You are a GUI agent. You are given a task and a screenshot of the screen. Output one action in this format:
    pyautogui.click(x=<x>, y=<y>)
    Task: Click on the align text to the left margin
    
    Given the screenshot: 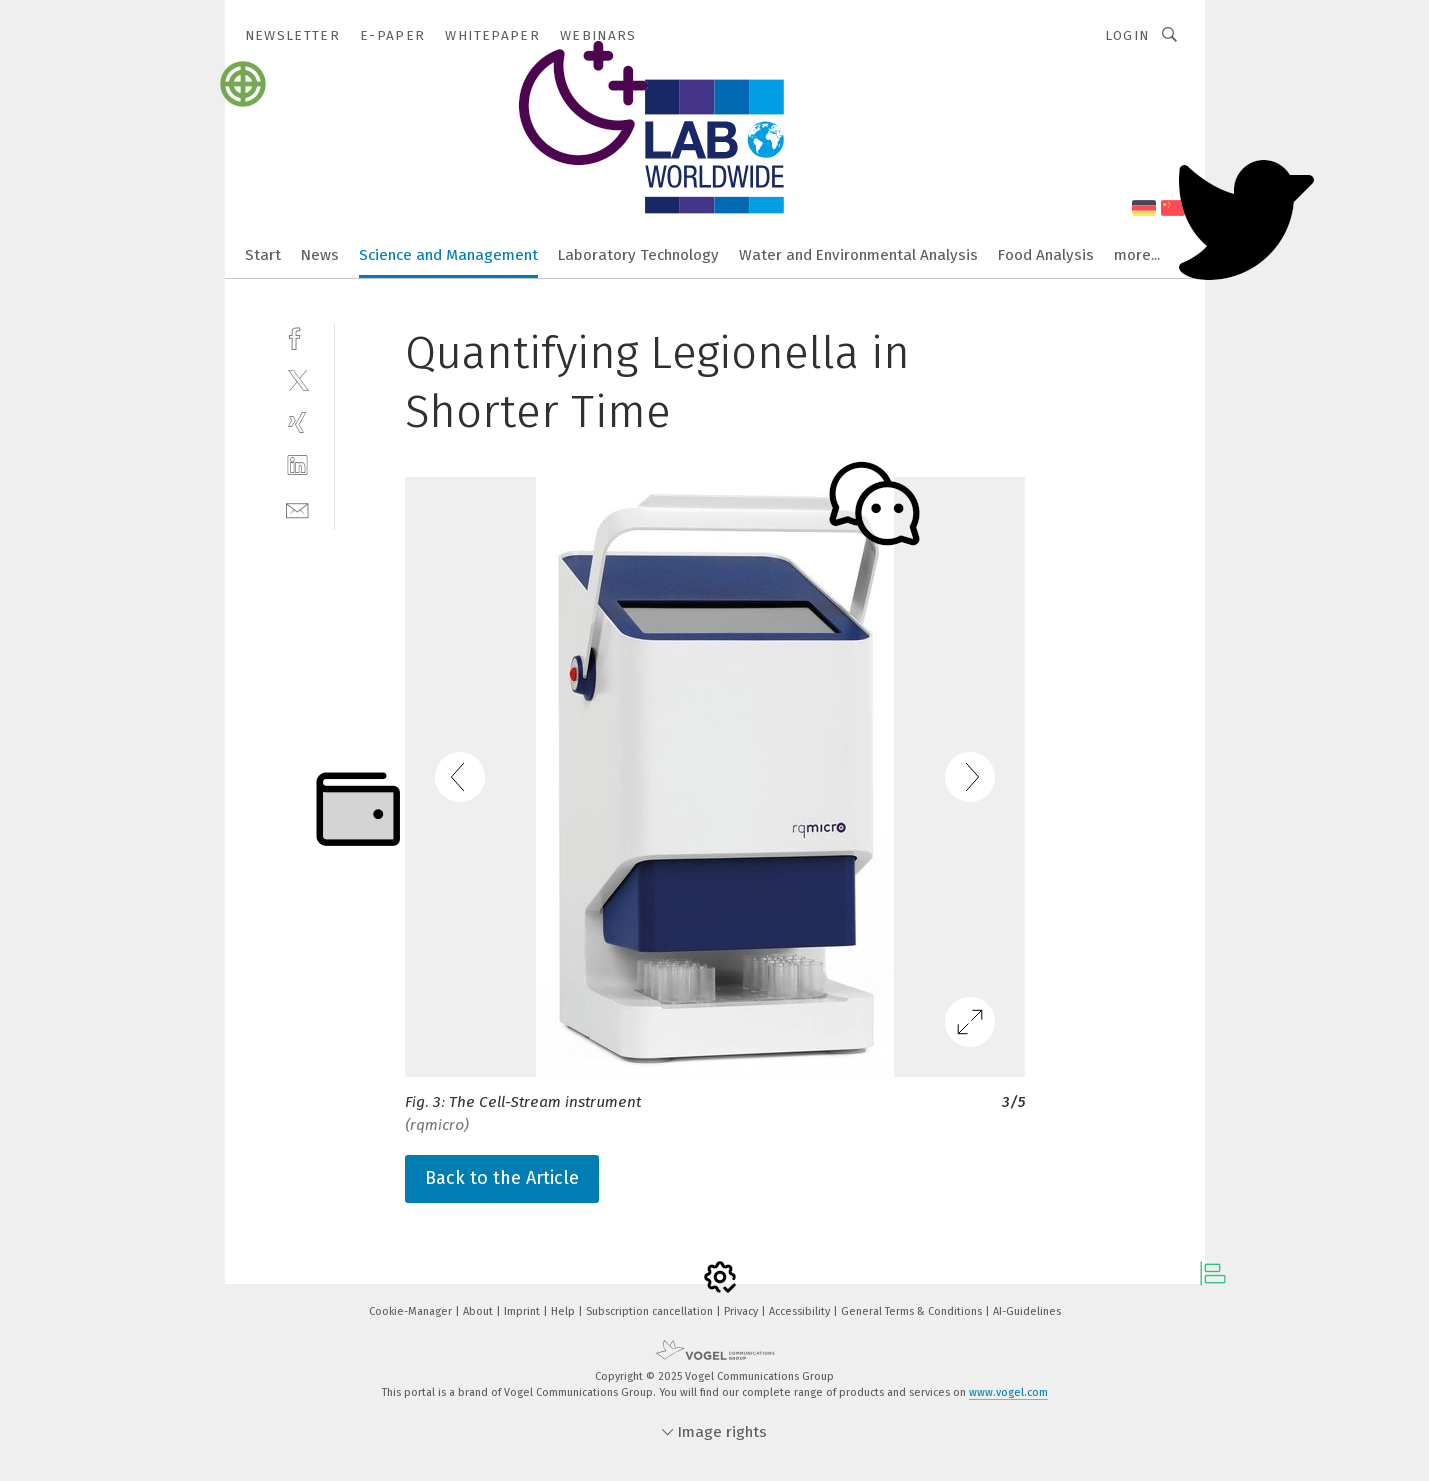 What is the action you would take?
    pyautogui.click(x=1212, y=1273)
    